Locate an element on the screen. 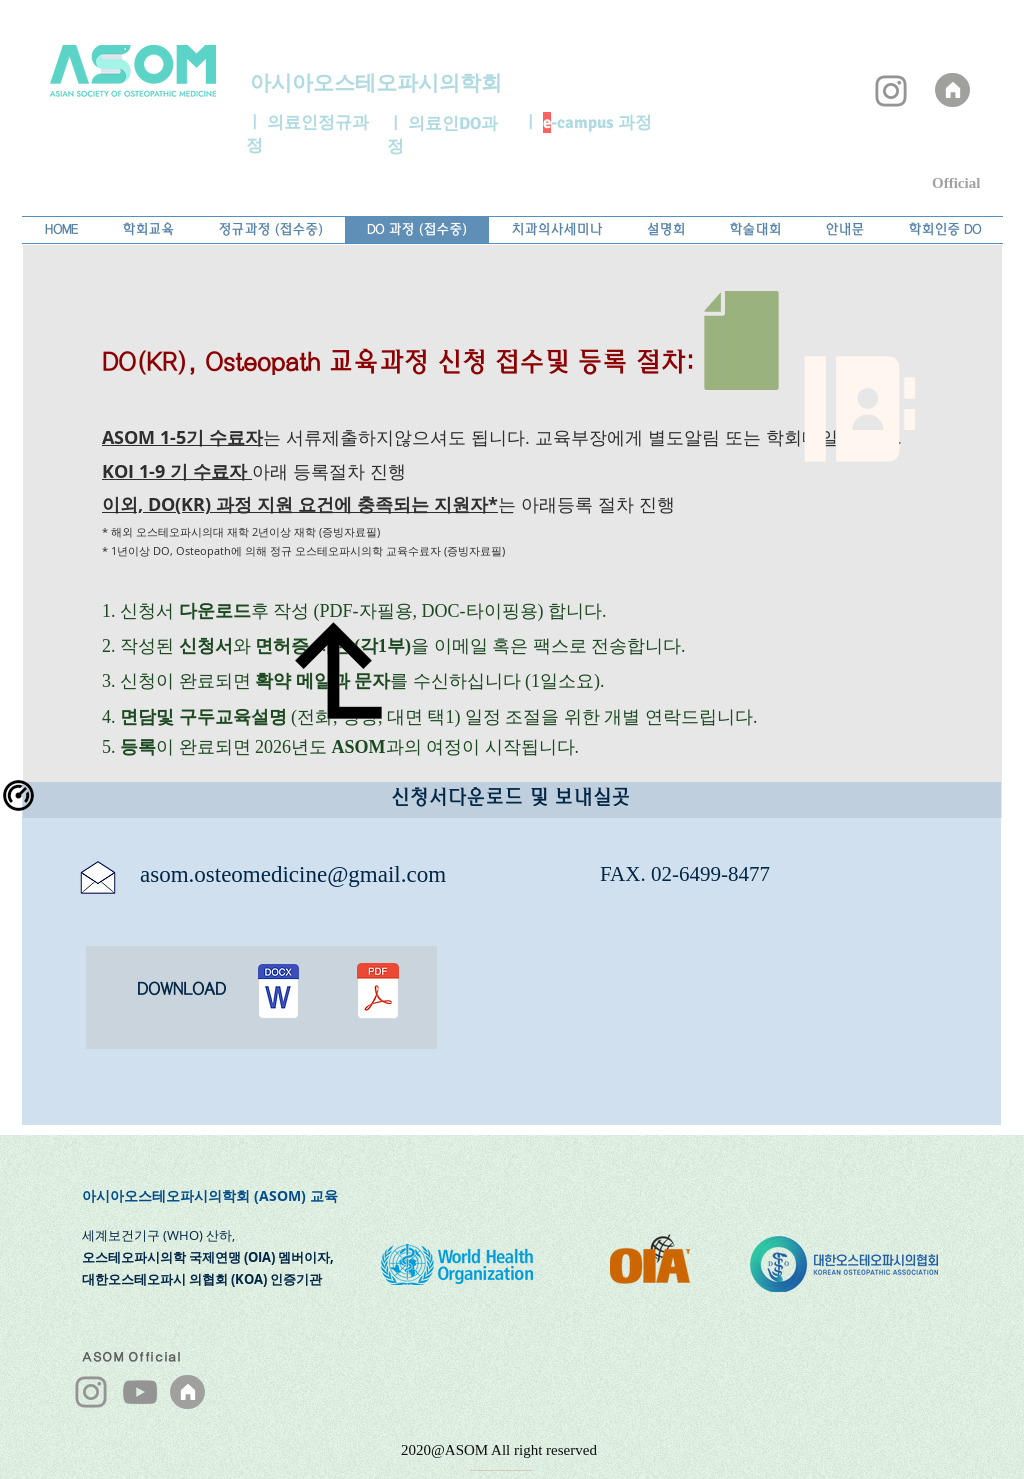 Image resolution: width=1024 pixels, height=1479 pixels. navigate back and up one level is located at coordinates (339, 676).